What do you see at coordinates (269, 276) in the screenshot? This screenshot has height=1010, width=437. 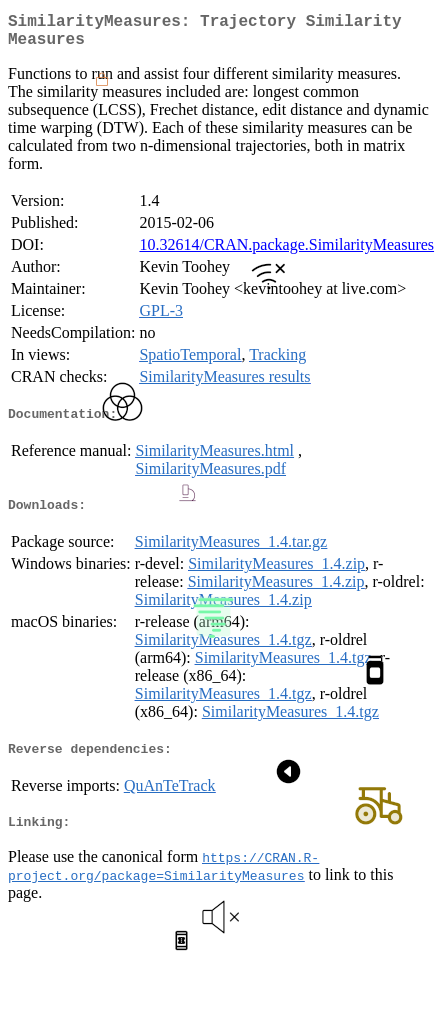 I see `no wifi connection available` at bounding box center [269, 276].